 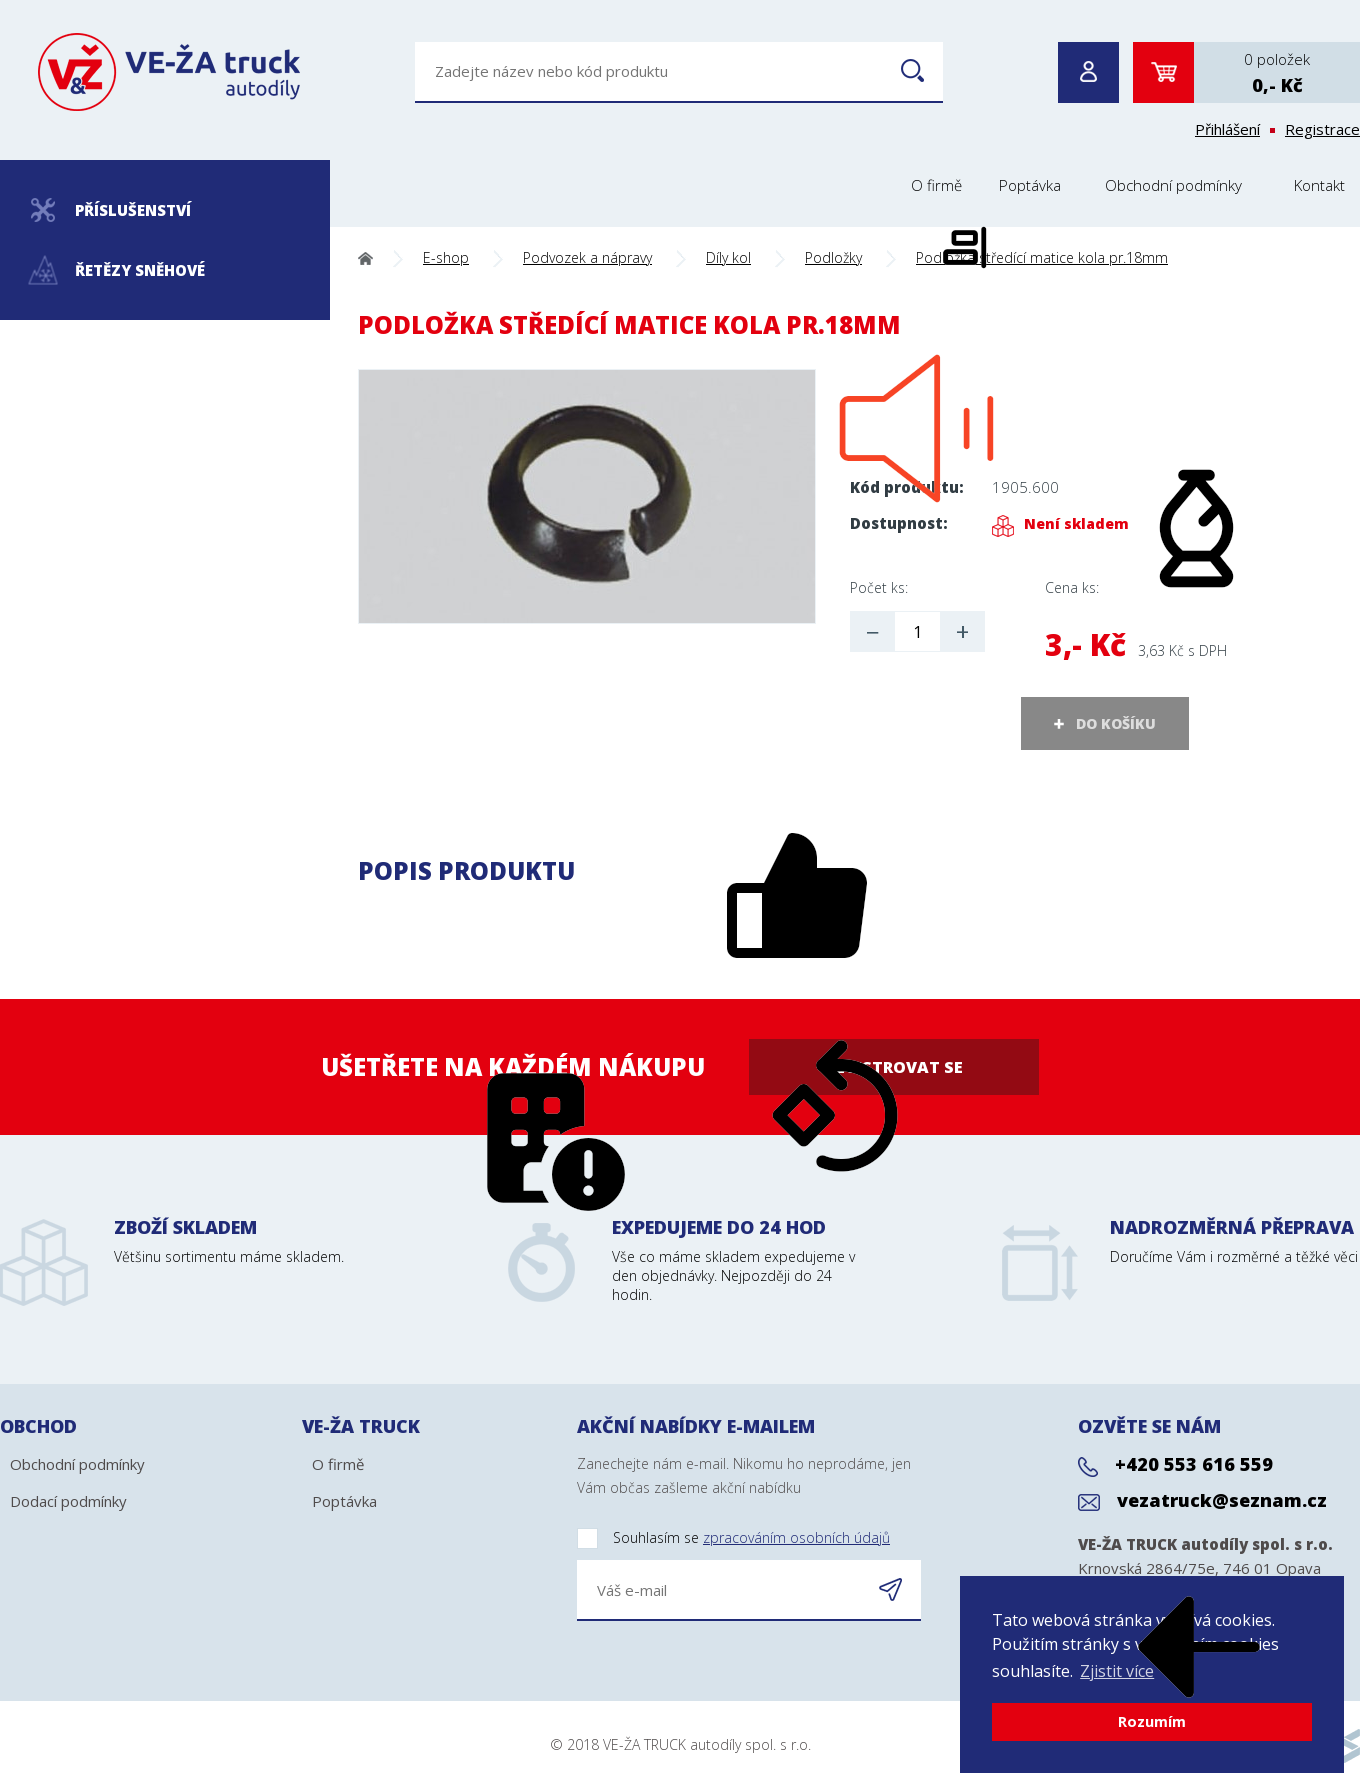 What do you see at coordinates (797, 903) in the screenshot?
I see `like or approve content` at bounding box center [797, 903].